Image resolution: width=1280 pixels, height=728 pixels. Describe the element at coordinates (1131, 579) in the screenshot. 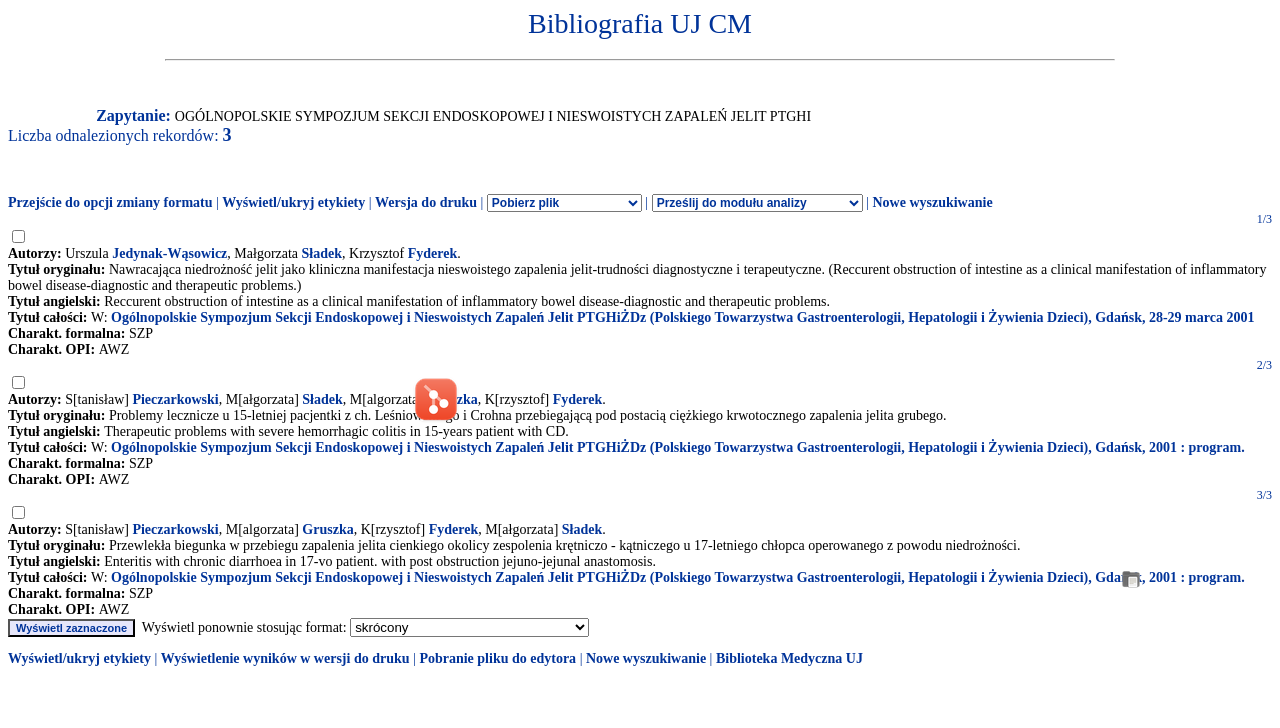

I see `open a file from your documents` at that location.